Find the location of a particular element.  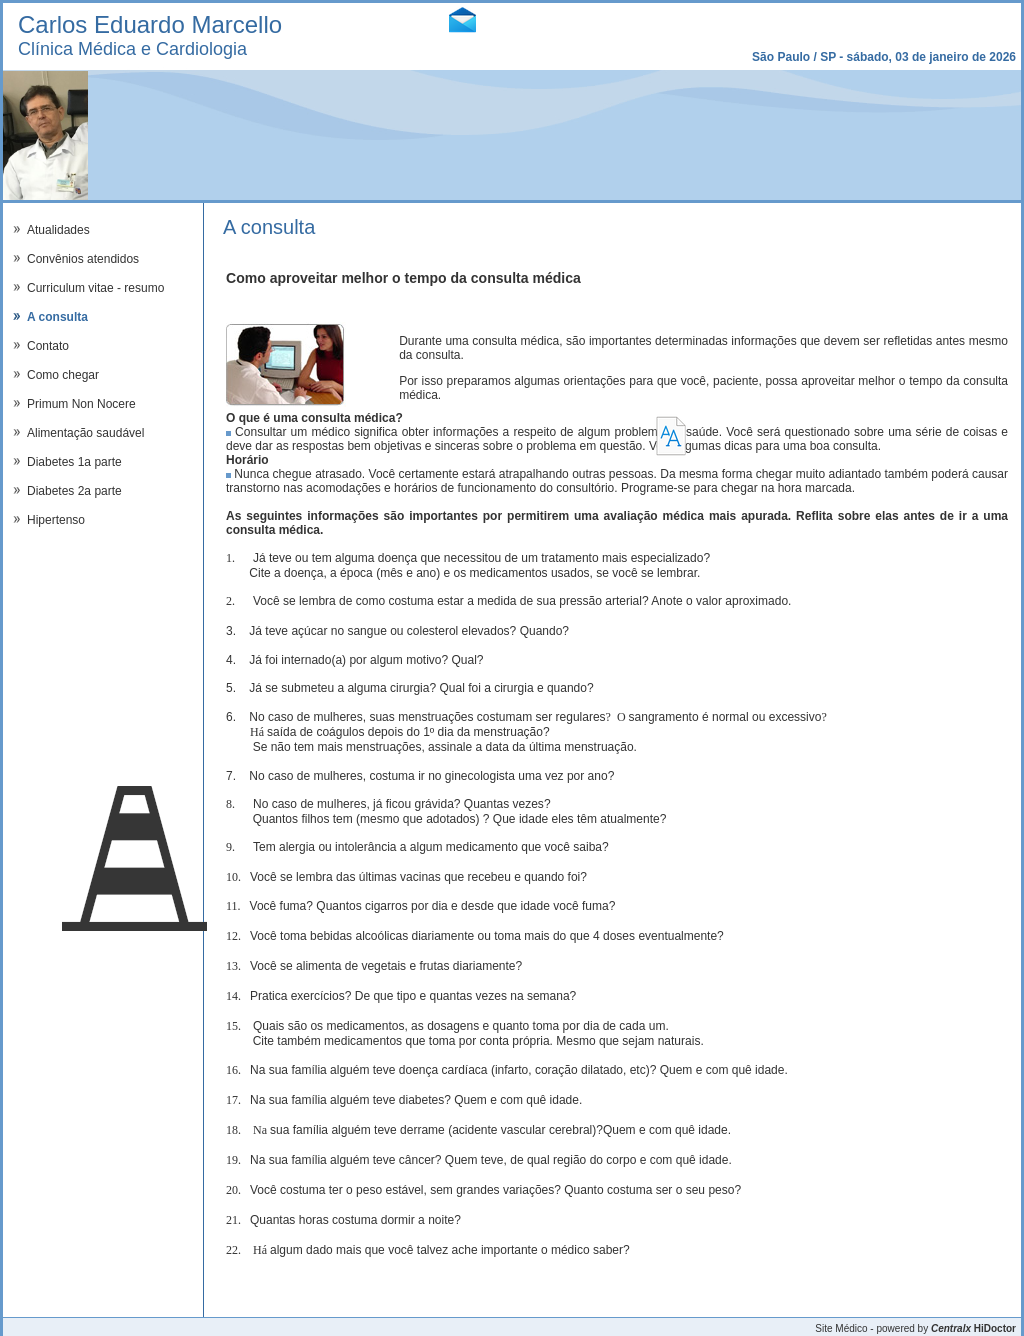

open VLC media player is located at coordinates (134, 858).